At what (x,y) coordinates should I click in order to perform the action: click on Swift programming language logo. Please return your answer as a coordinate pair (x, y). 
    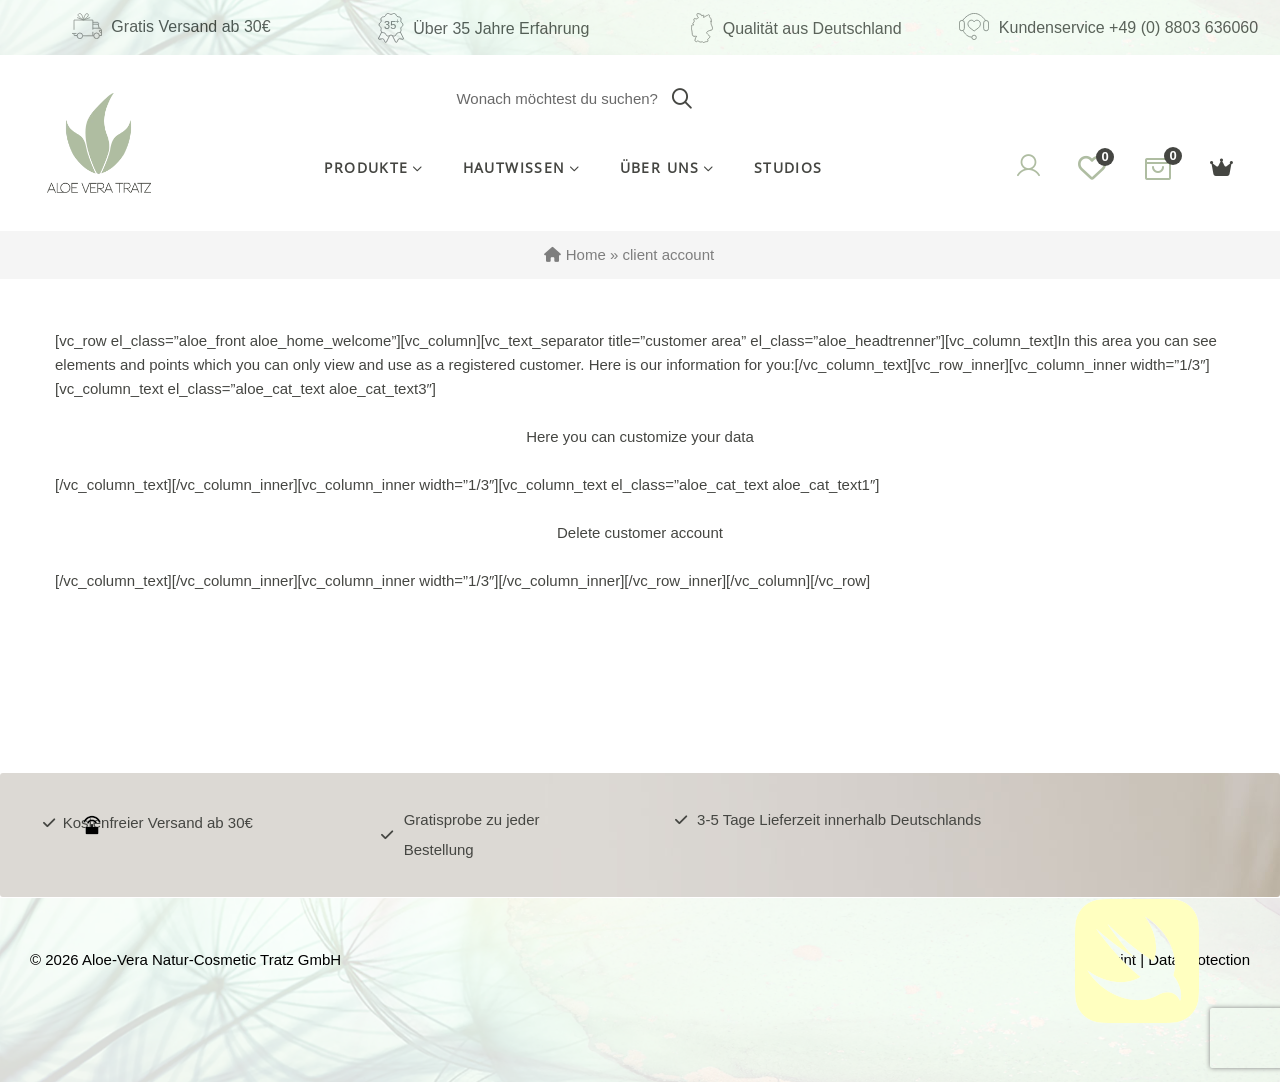
    Looking at the image, I should click on (1137, 961).